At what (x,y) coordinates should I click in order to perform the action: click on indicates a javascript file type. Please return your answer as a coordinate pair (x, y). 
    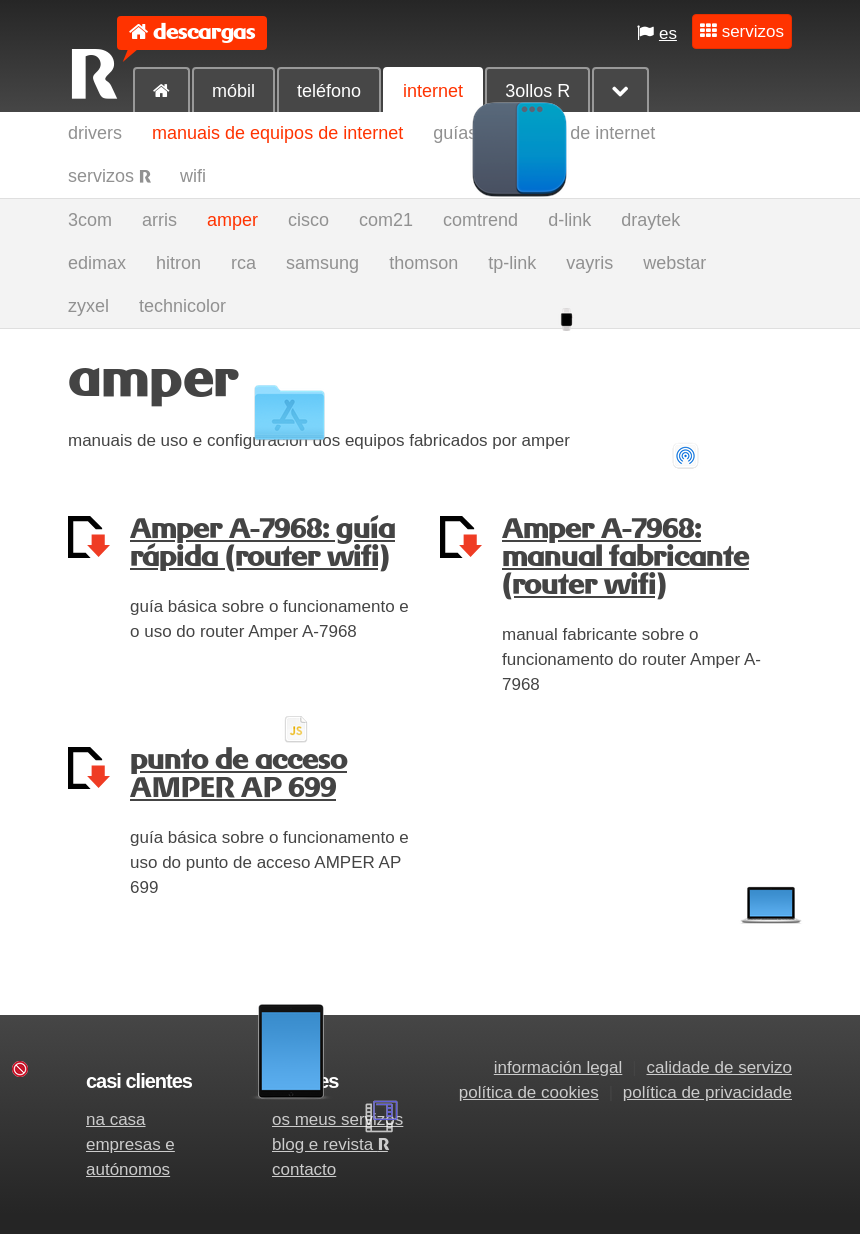
    Looking at the image, I should click on (296, 729).